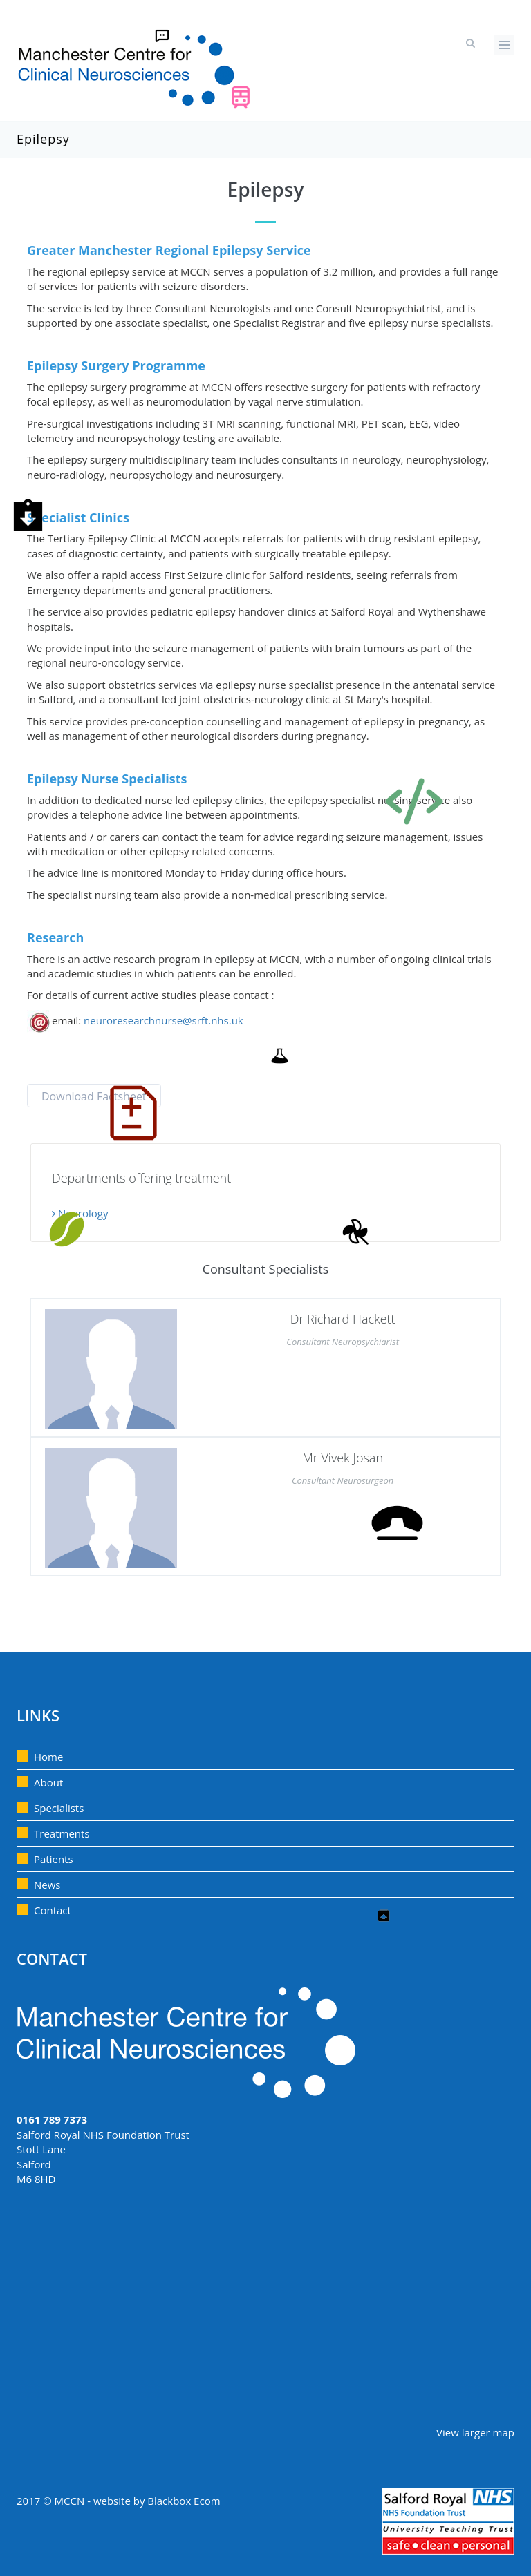  I want to click on end the current phone call, so click(397, 1523).